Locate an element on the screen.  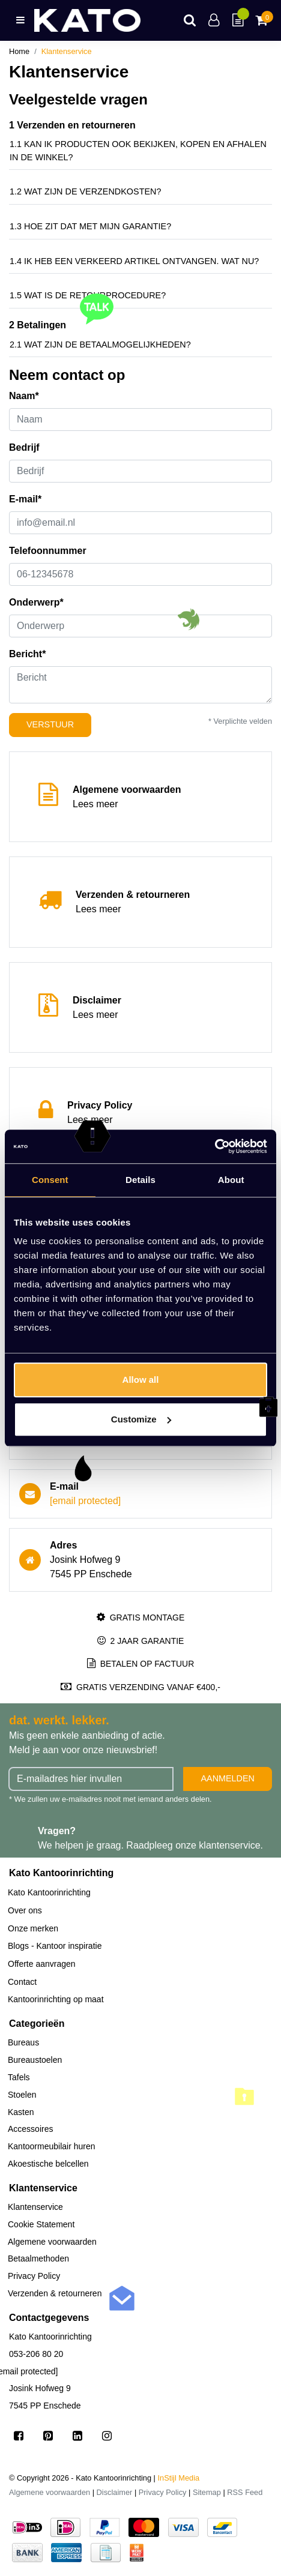
indicates a read or opened email is located at coordinates (122, 2299).